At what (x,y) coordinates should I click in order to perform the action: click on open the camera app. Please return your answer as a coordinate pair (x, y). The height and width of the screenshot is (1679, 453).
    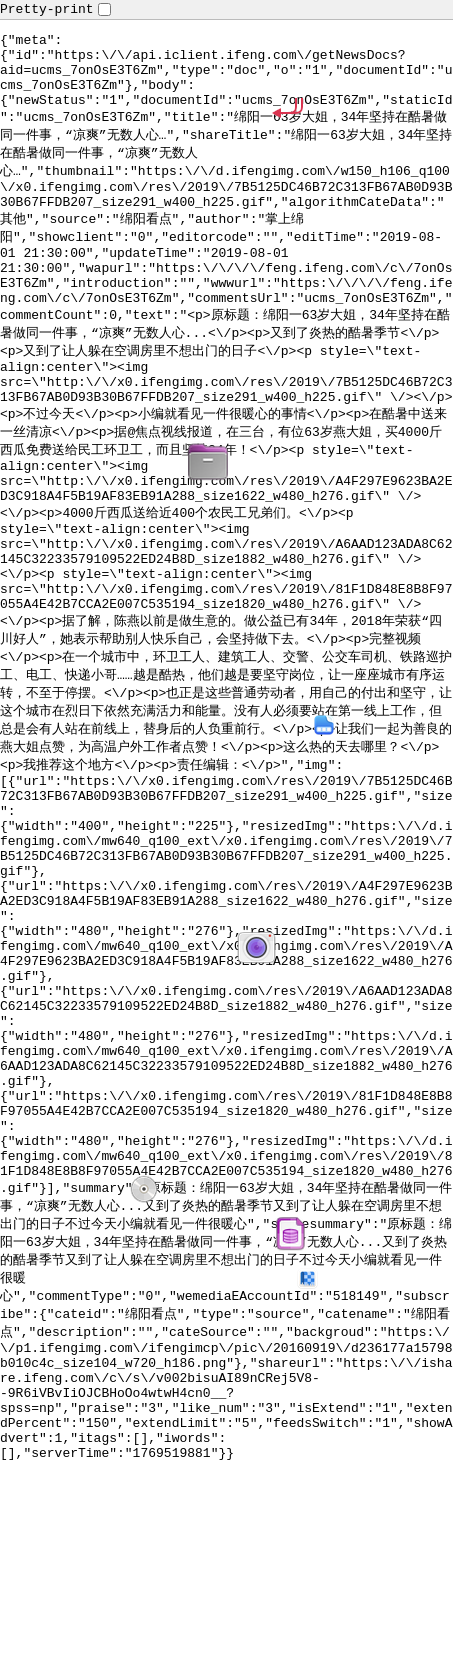
    Looking at the image, I should click on (256, 947).